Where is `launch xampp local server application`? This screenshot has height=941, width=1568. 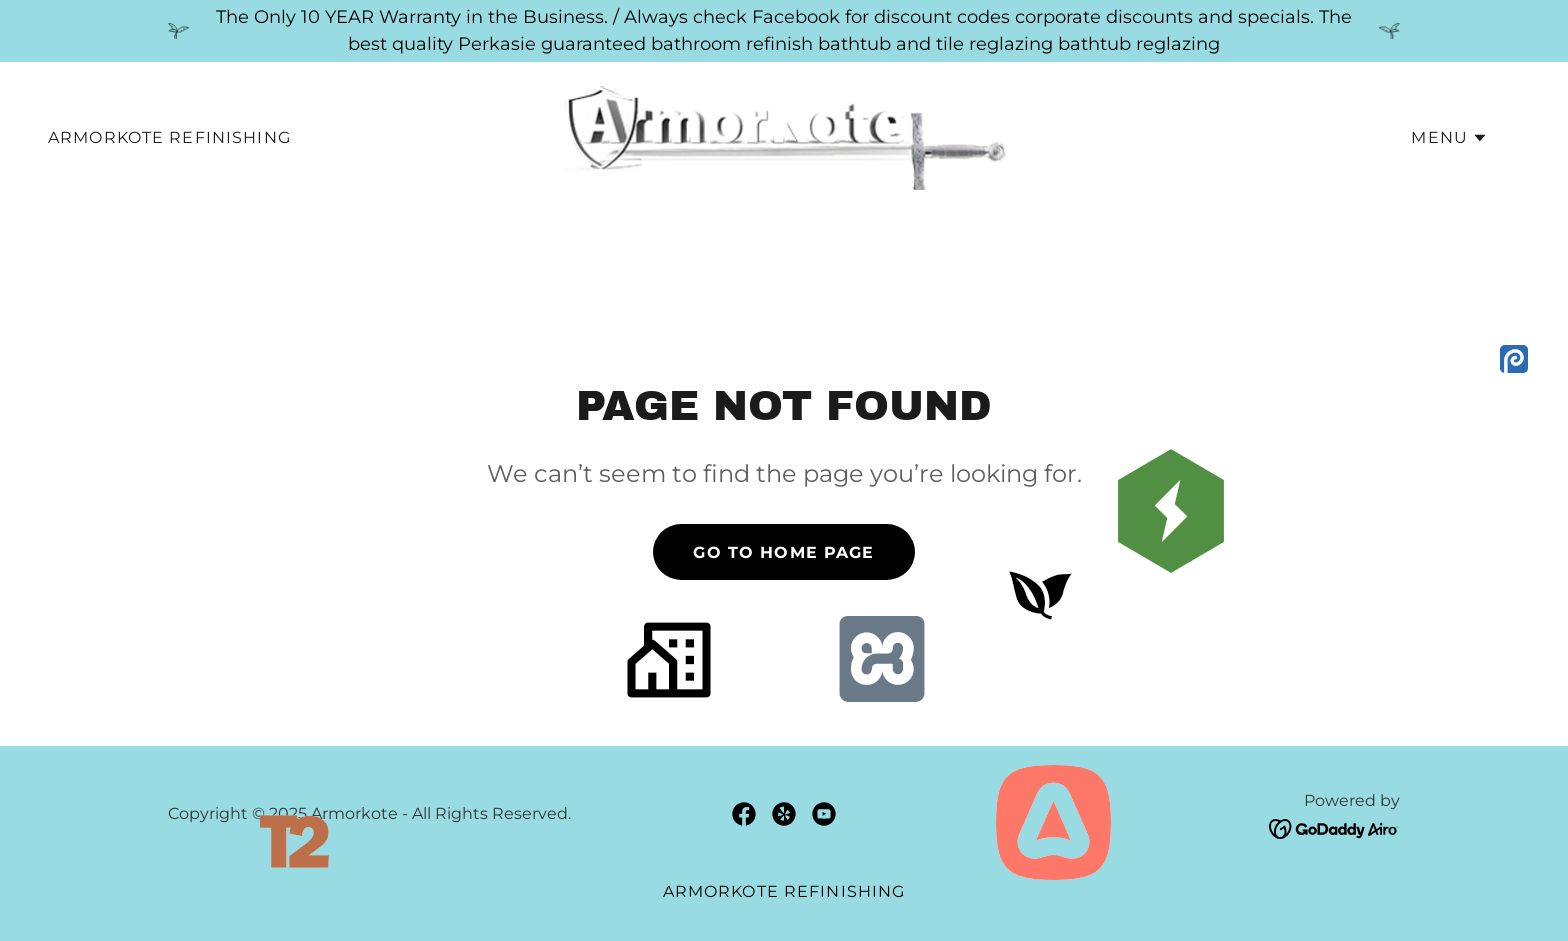
launch xampp local server application is located at coordinates (882, 659).